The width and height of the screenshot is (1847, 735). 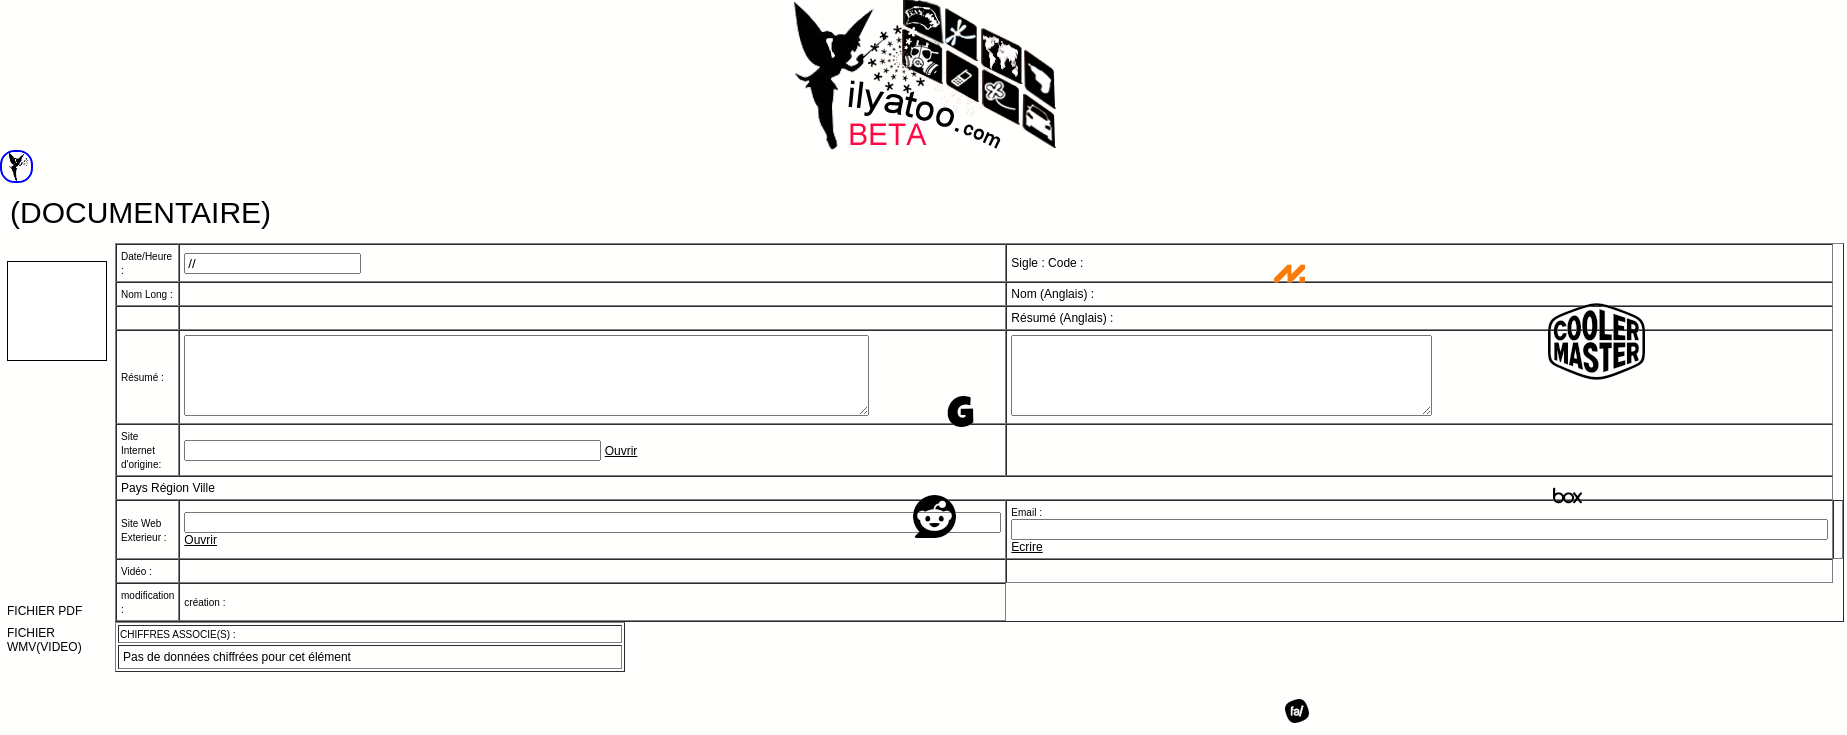 What do you see at coordinates (1596, 341) in the screenshot?
I see `Cooler Master brand logo` at bounding box center [1596, 341].